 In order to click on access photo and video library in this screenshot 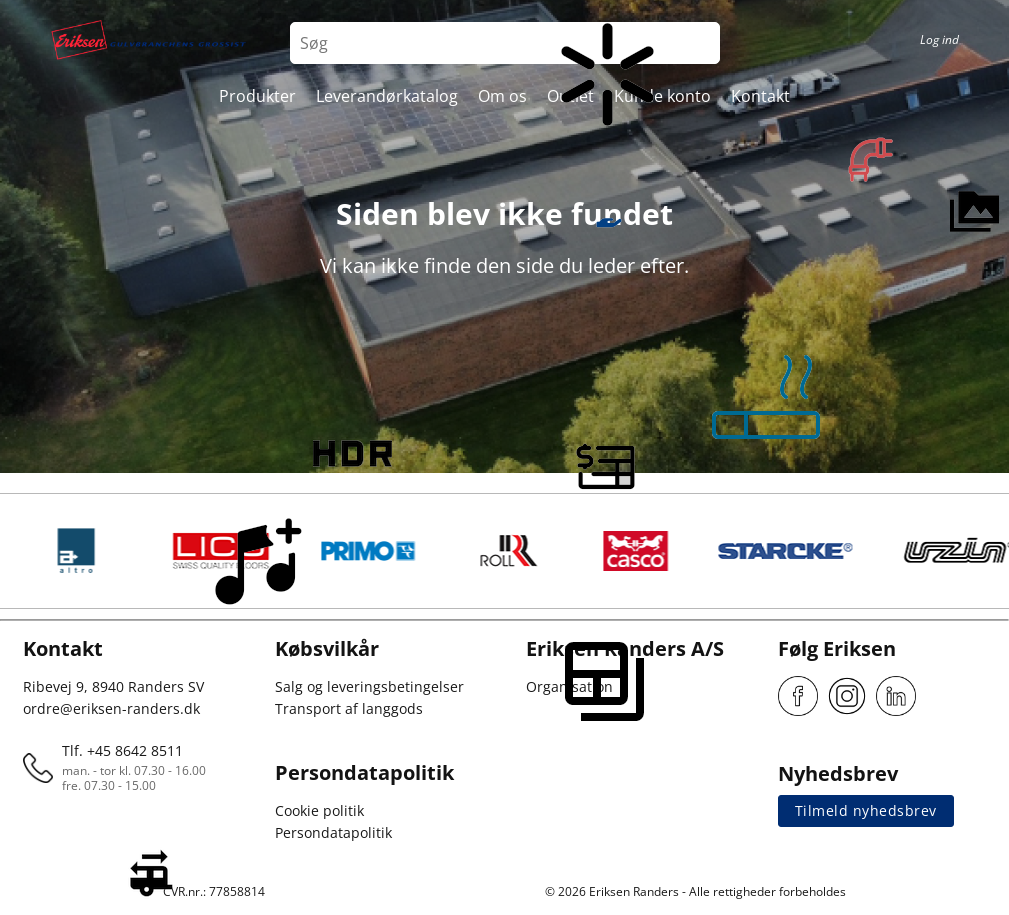, I will do `click(974, 211)`.